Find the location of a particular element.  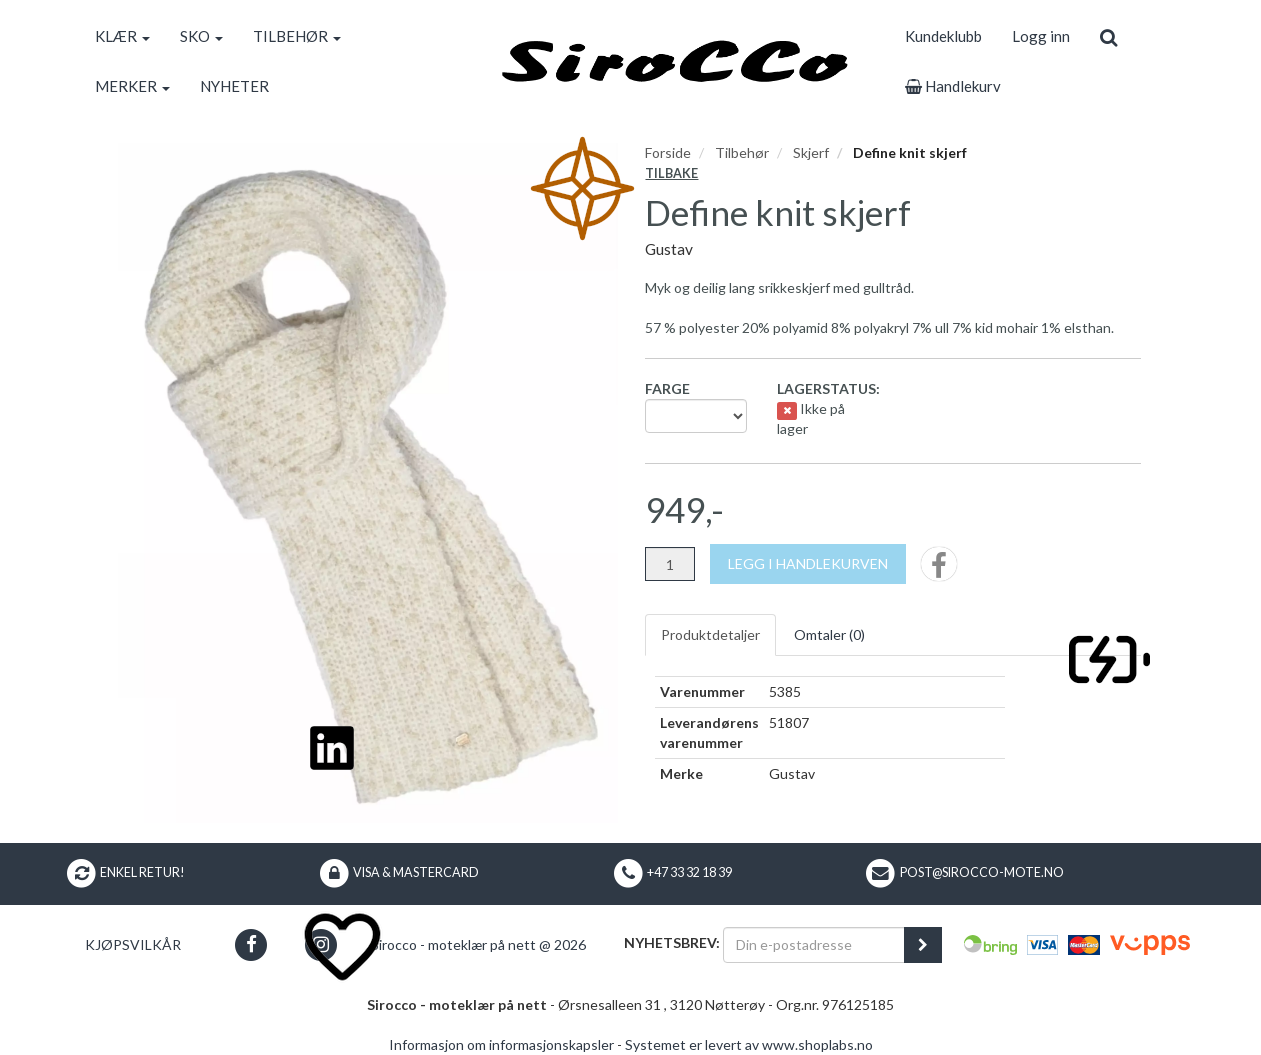

connect with LinkedIn is located at coordinates (332, 748).